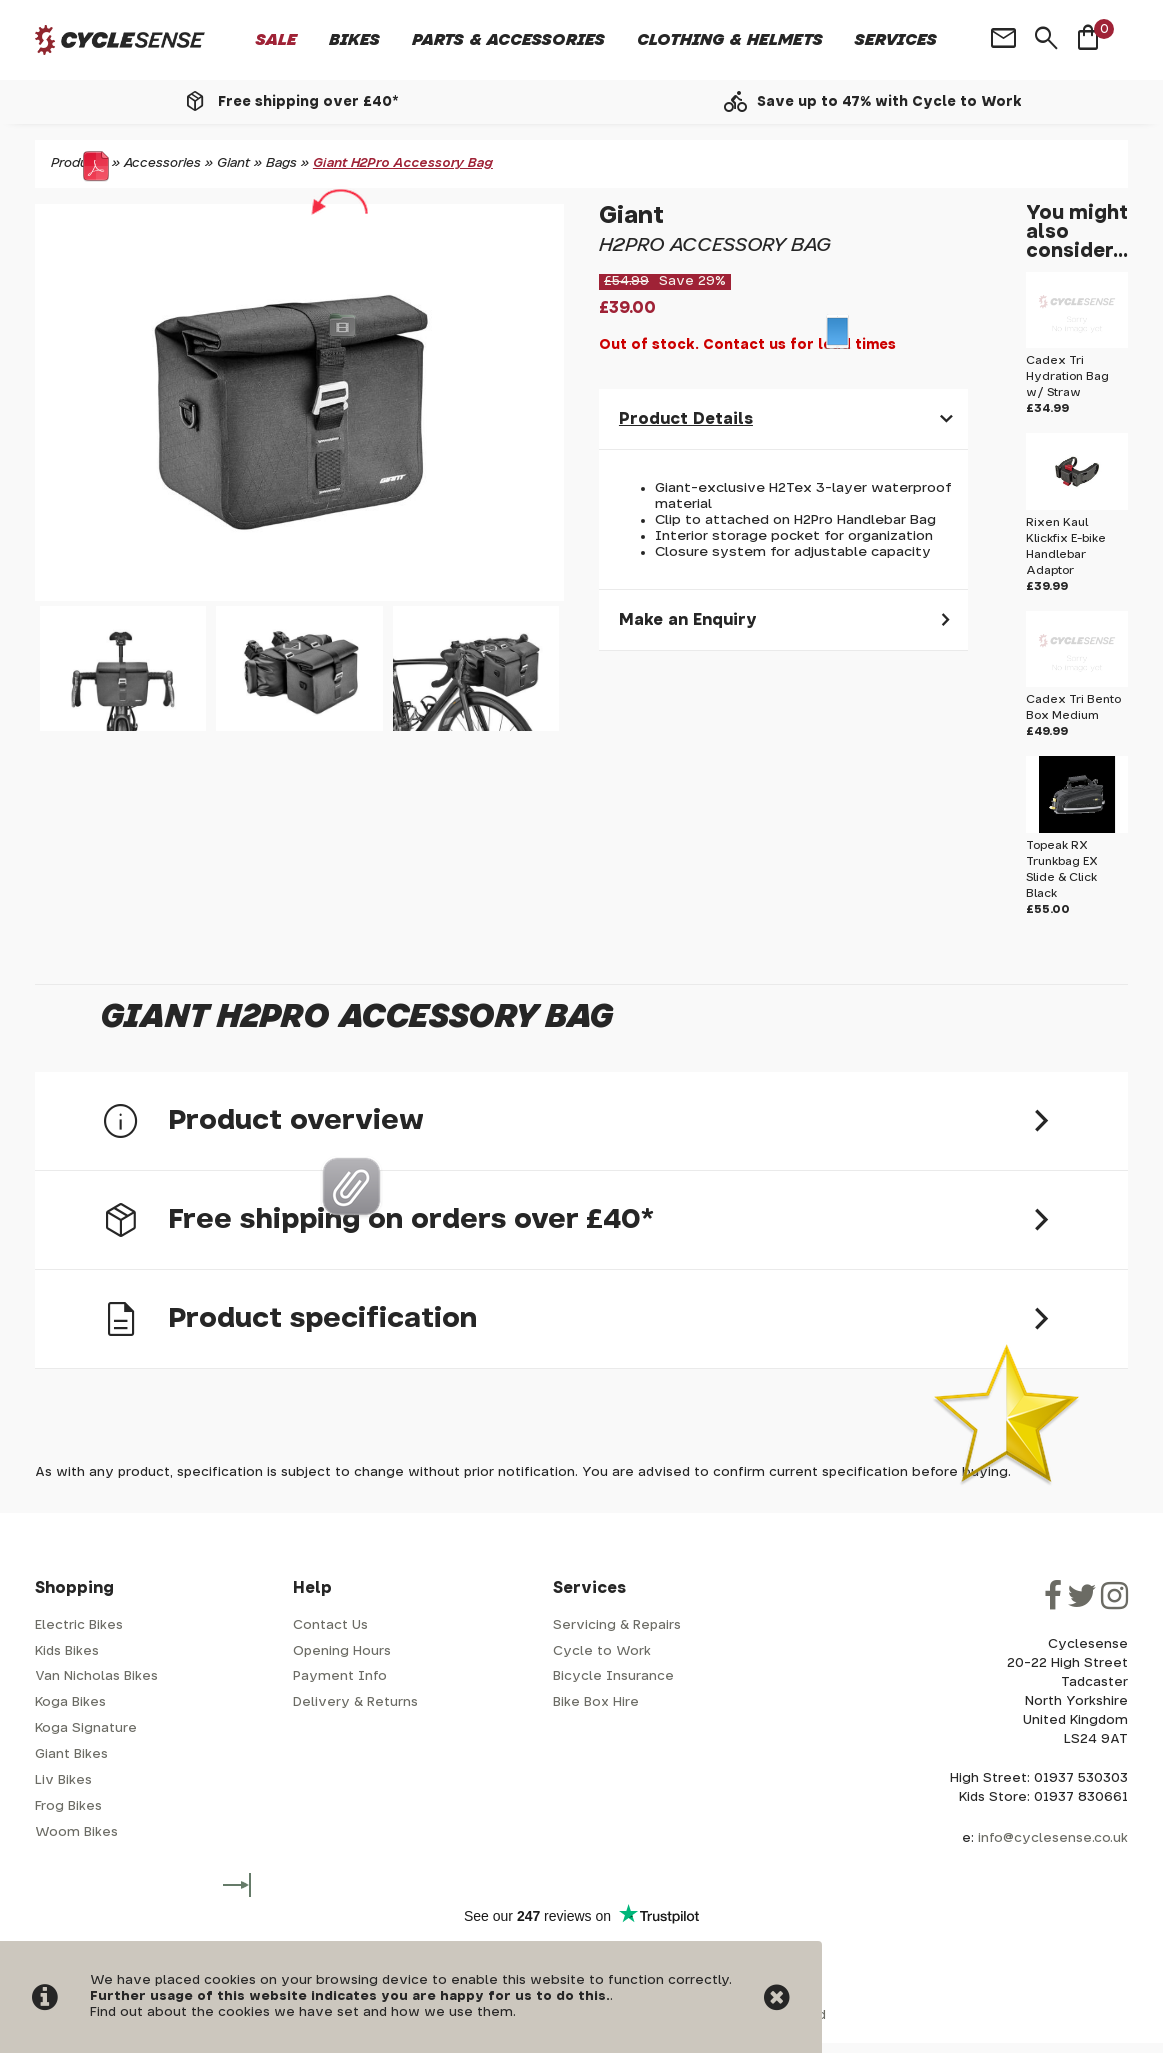 This screenshot has width=1163, height=2053. Describe the element at coordinates (1005, 1419) in the screenshot. I see `indicates a partial or half rating` at that location.